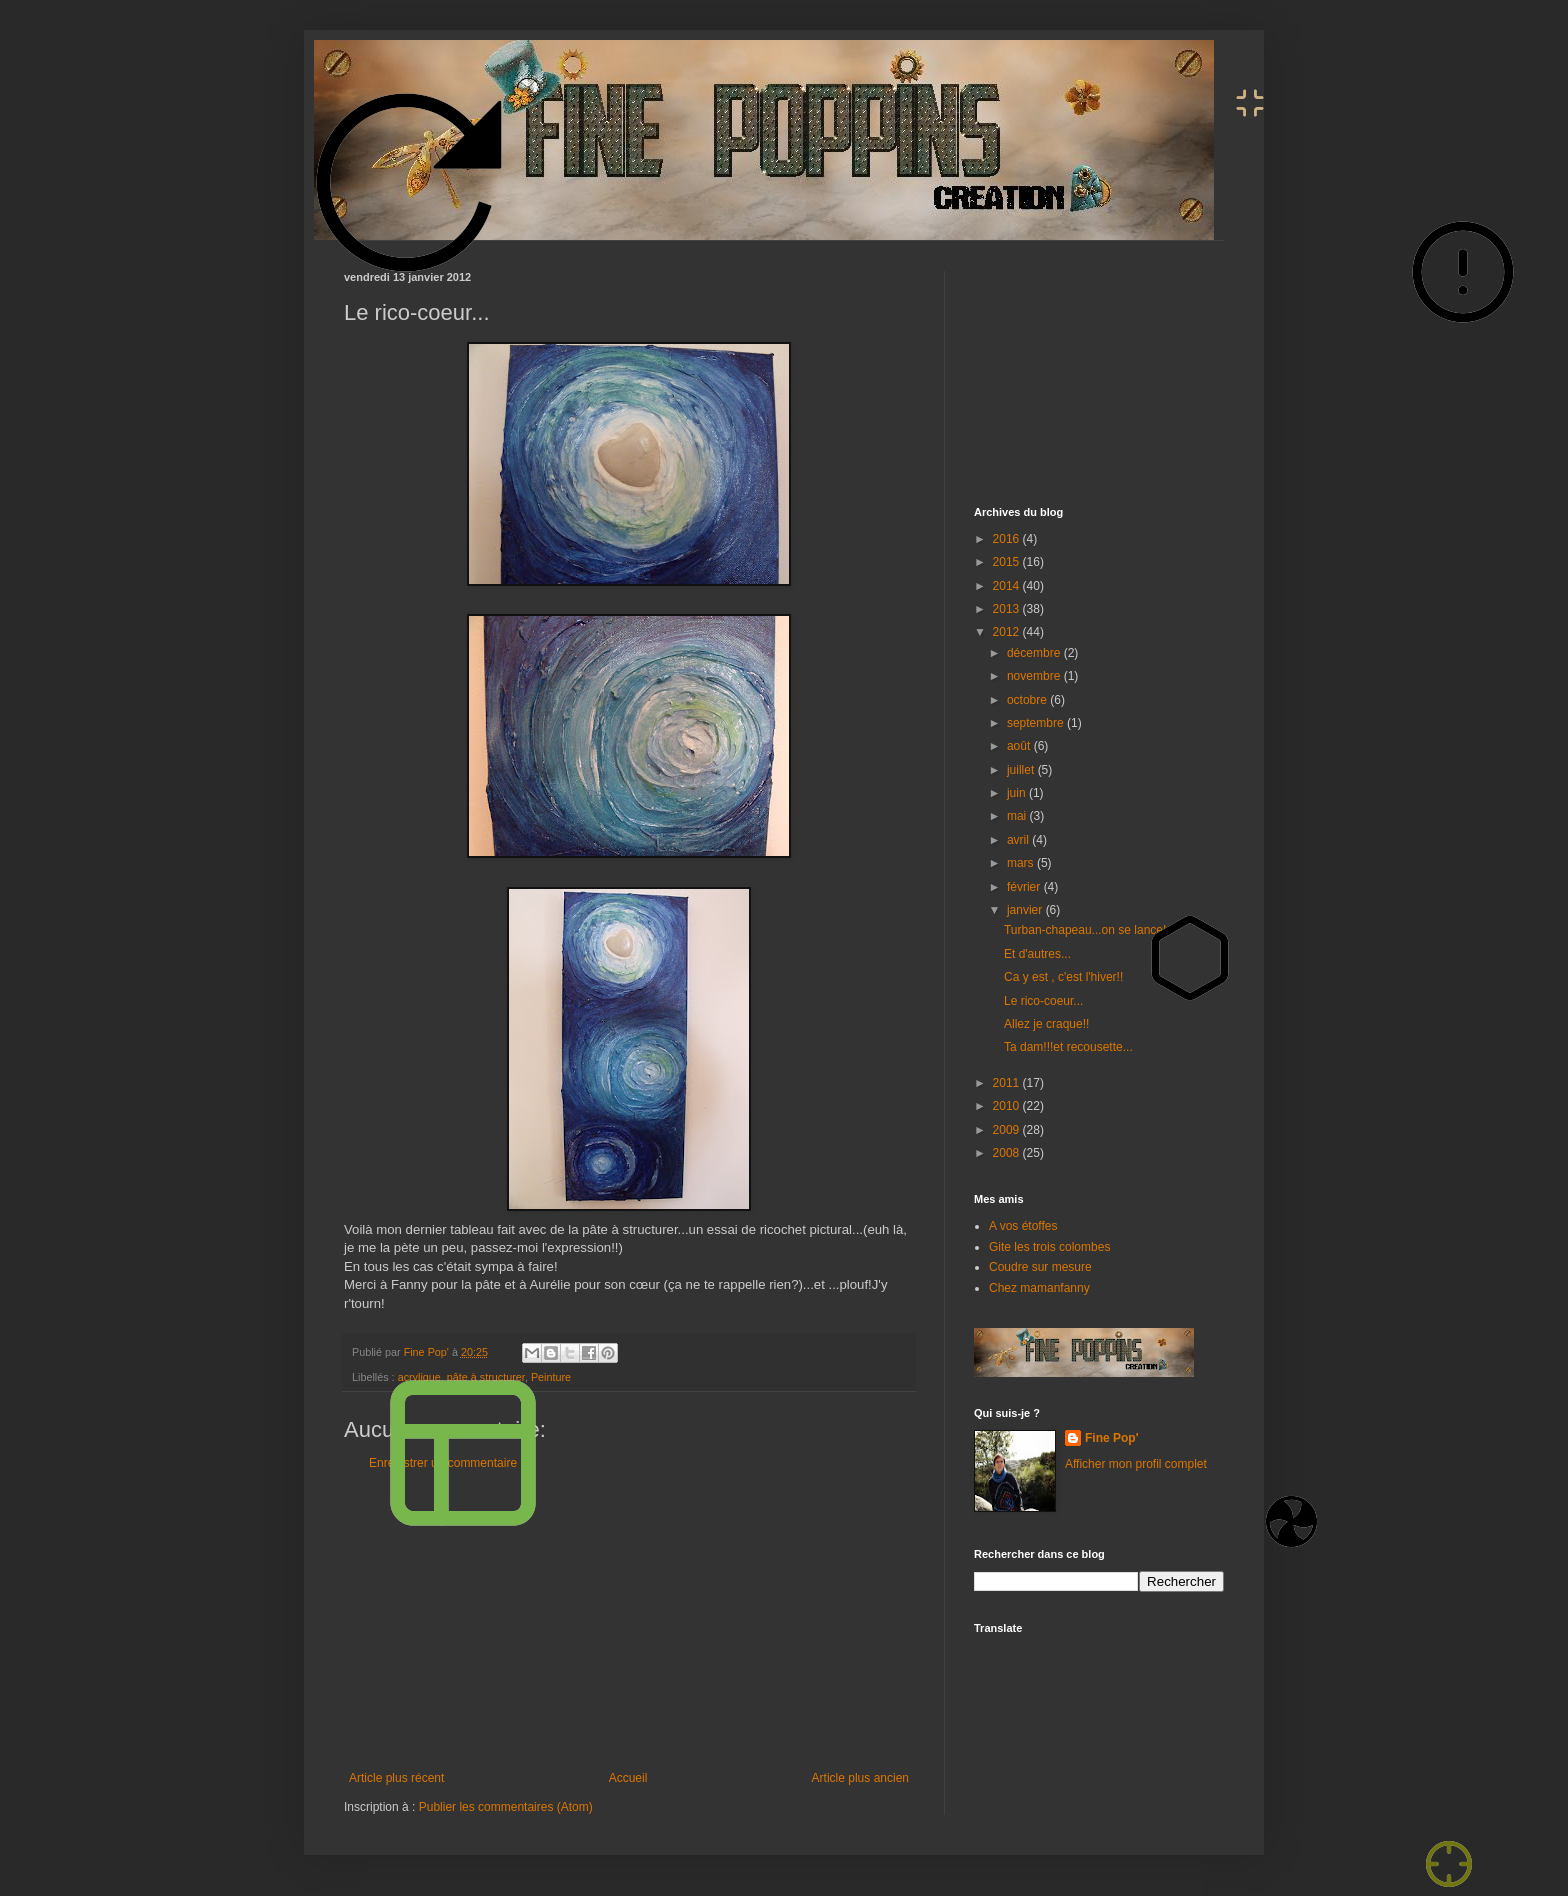  Describe the element at coordinates (1291, 1521) in the screenshot. I see `indicates content is loading` at that location.